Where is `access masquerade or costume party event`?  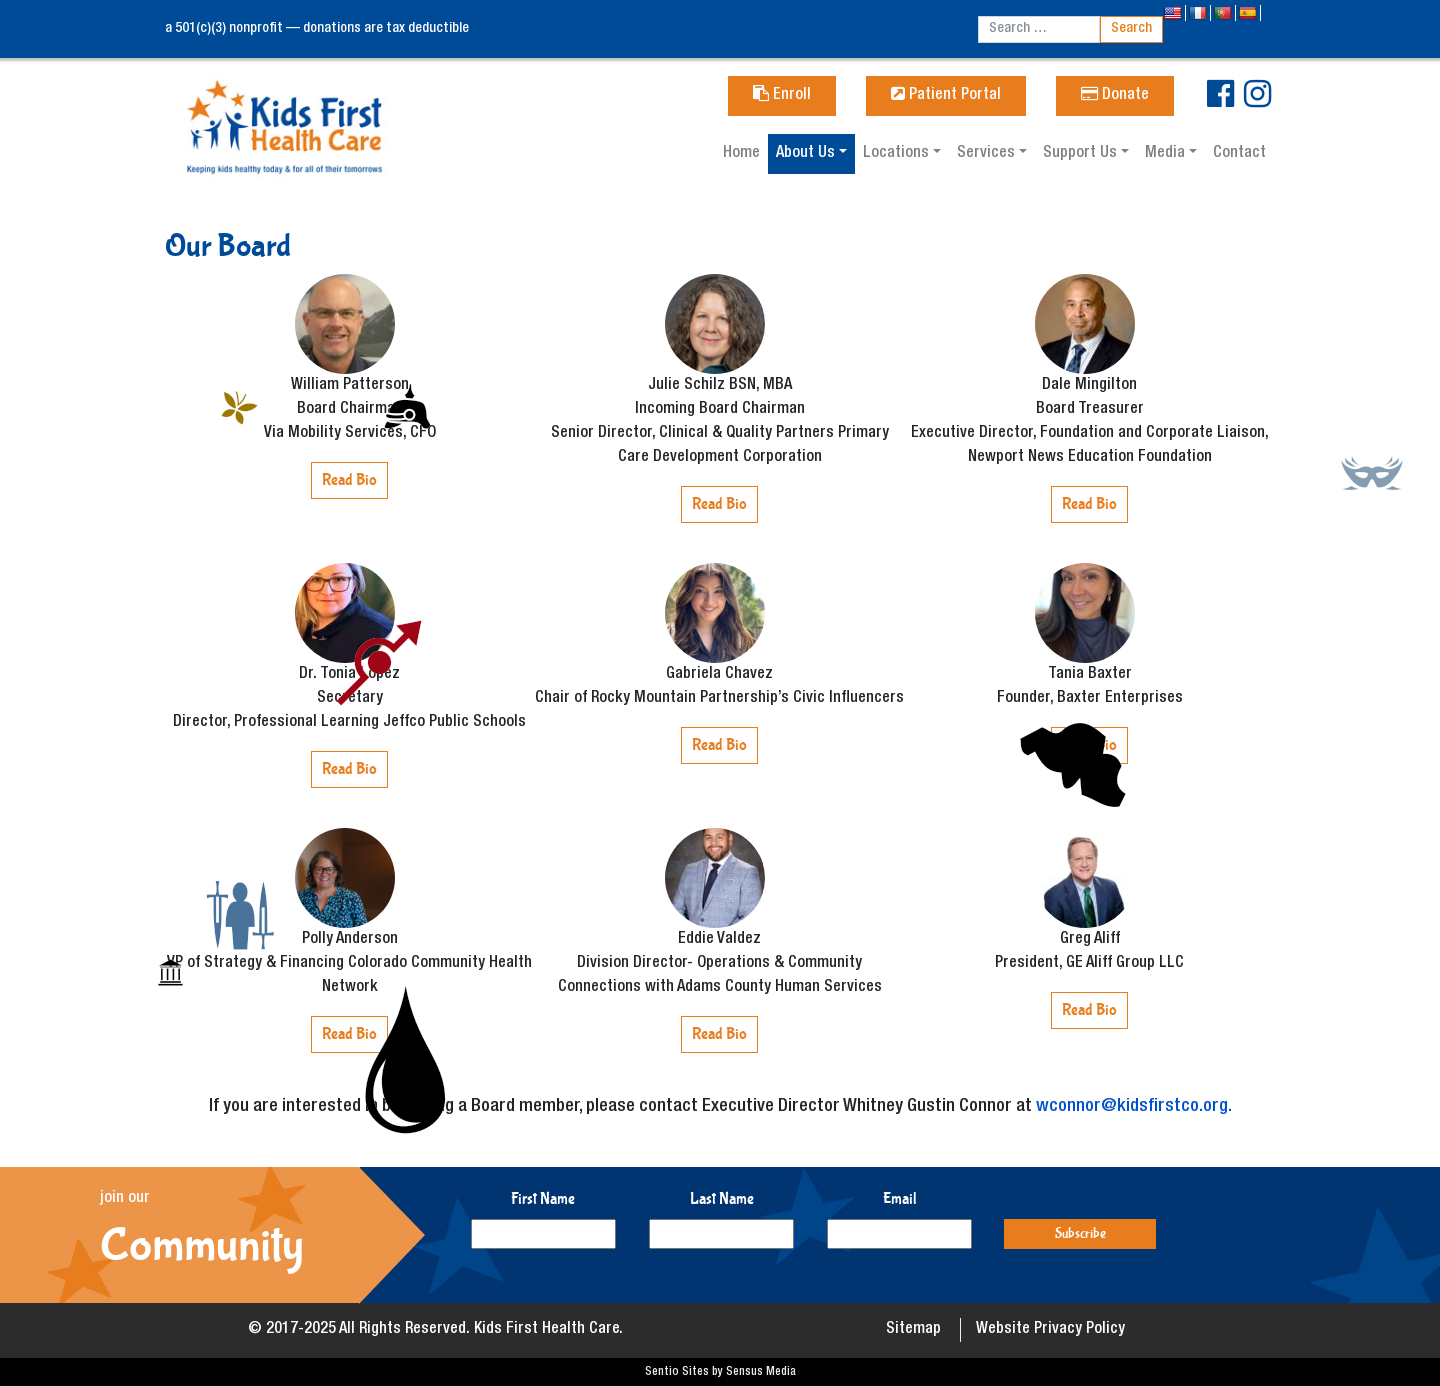 access masquerade or costume party event is located at coordinates (1372, 473).